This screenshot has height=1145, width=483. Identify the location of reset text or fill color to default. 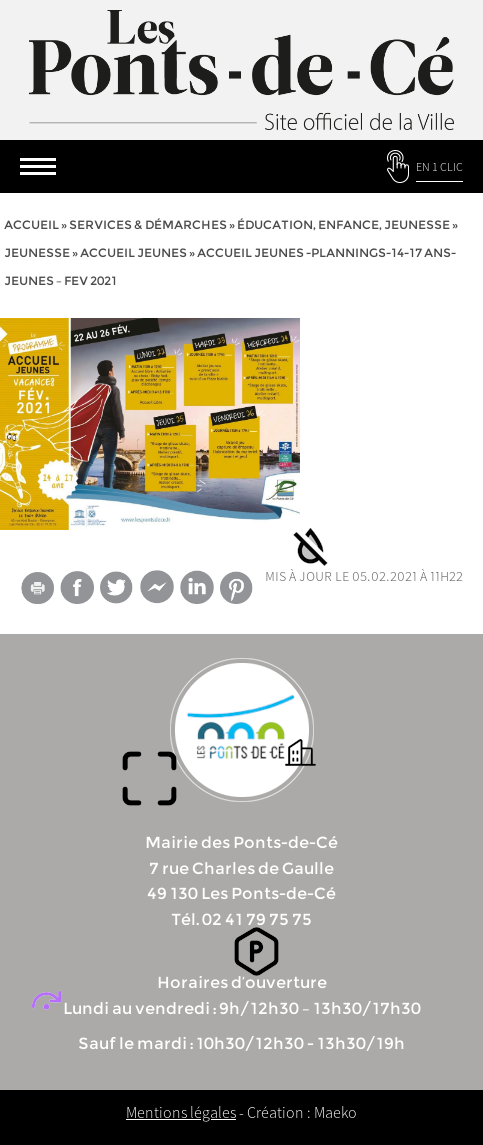
(310, 546).